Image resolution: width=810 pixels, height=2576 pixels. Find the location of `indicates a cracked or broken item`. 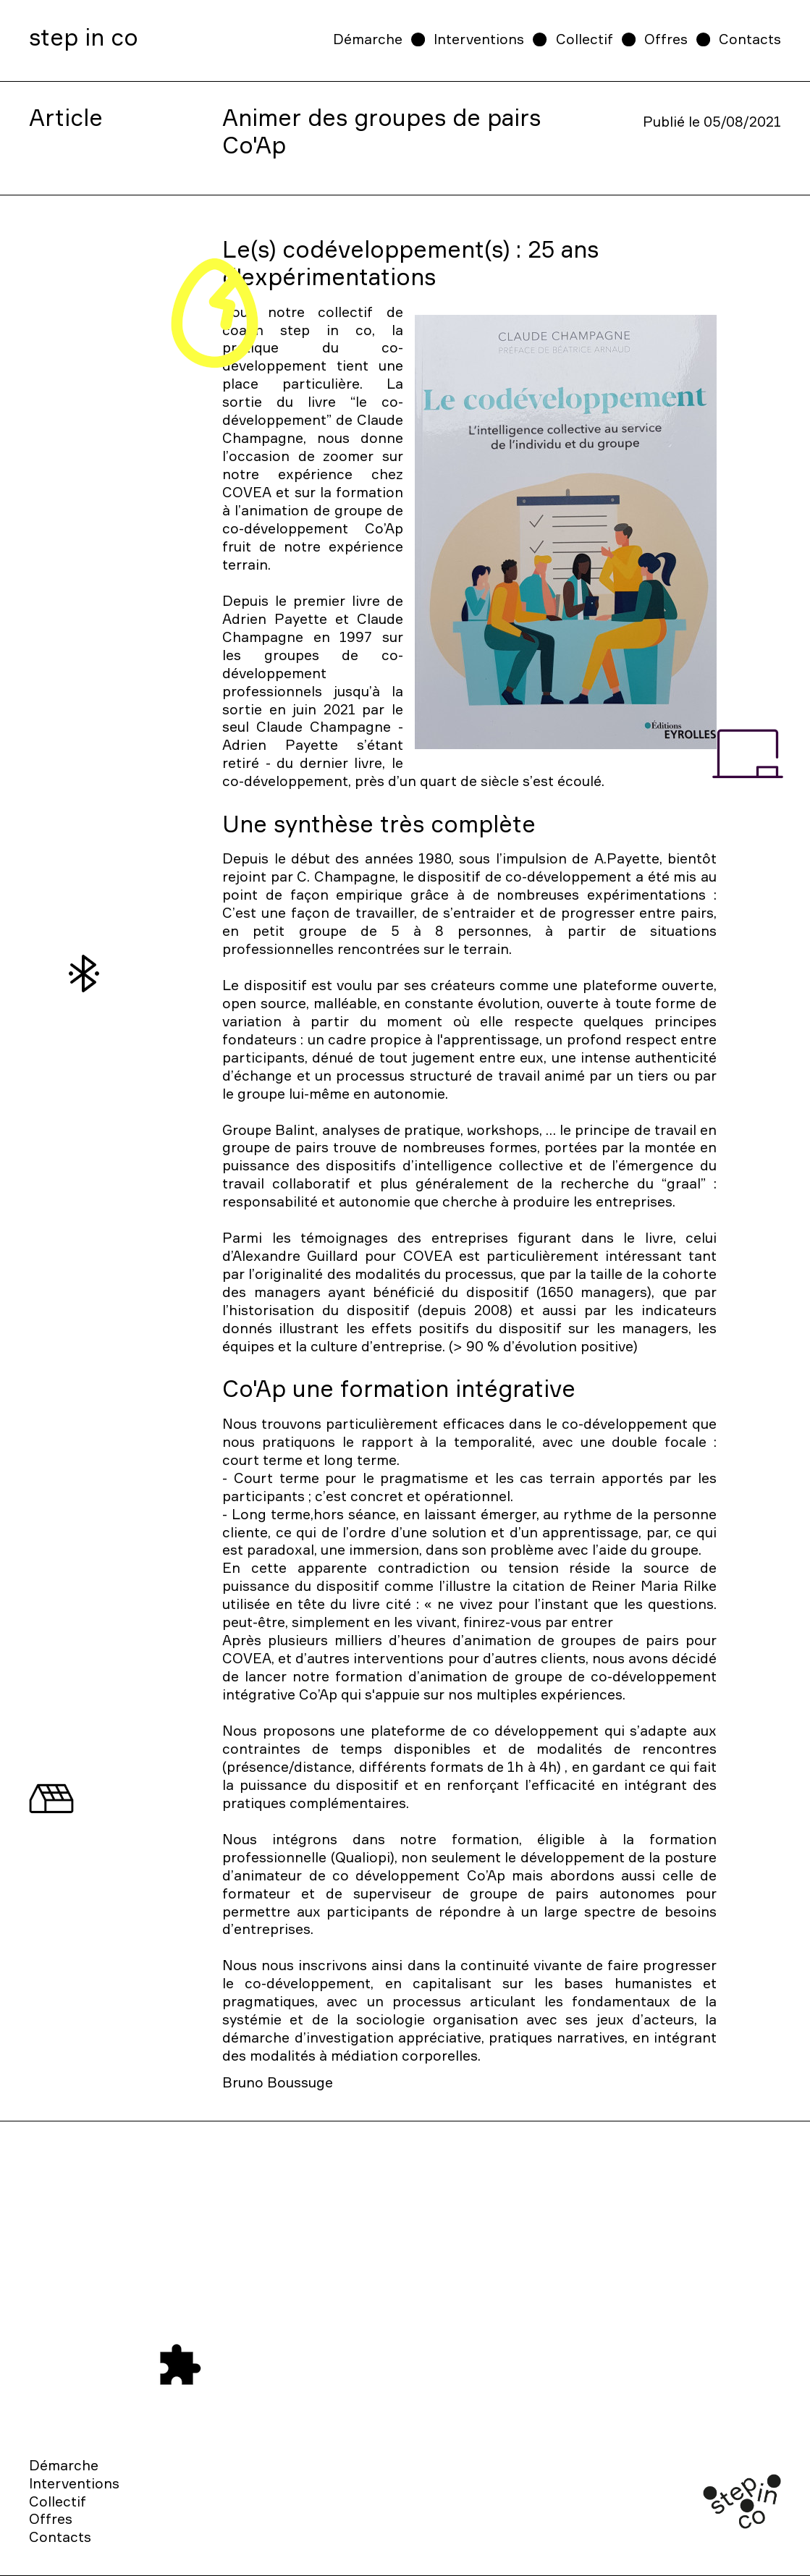

indicates a cracked or broken item is located at coordinates (214, 313).